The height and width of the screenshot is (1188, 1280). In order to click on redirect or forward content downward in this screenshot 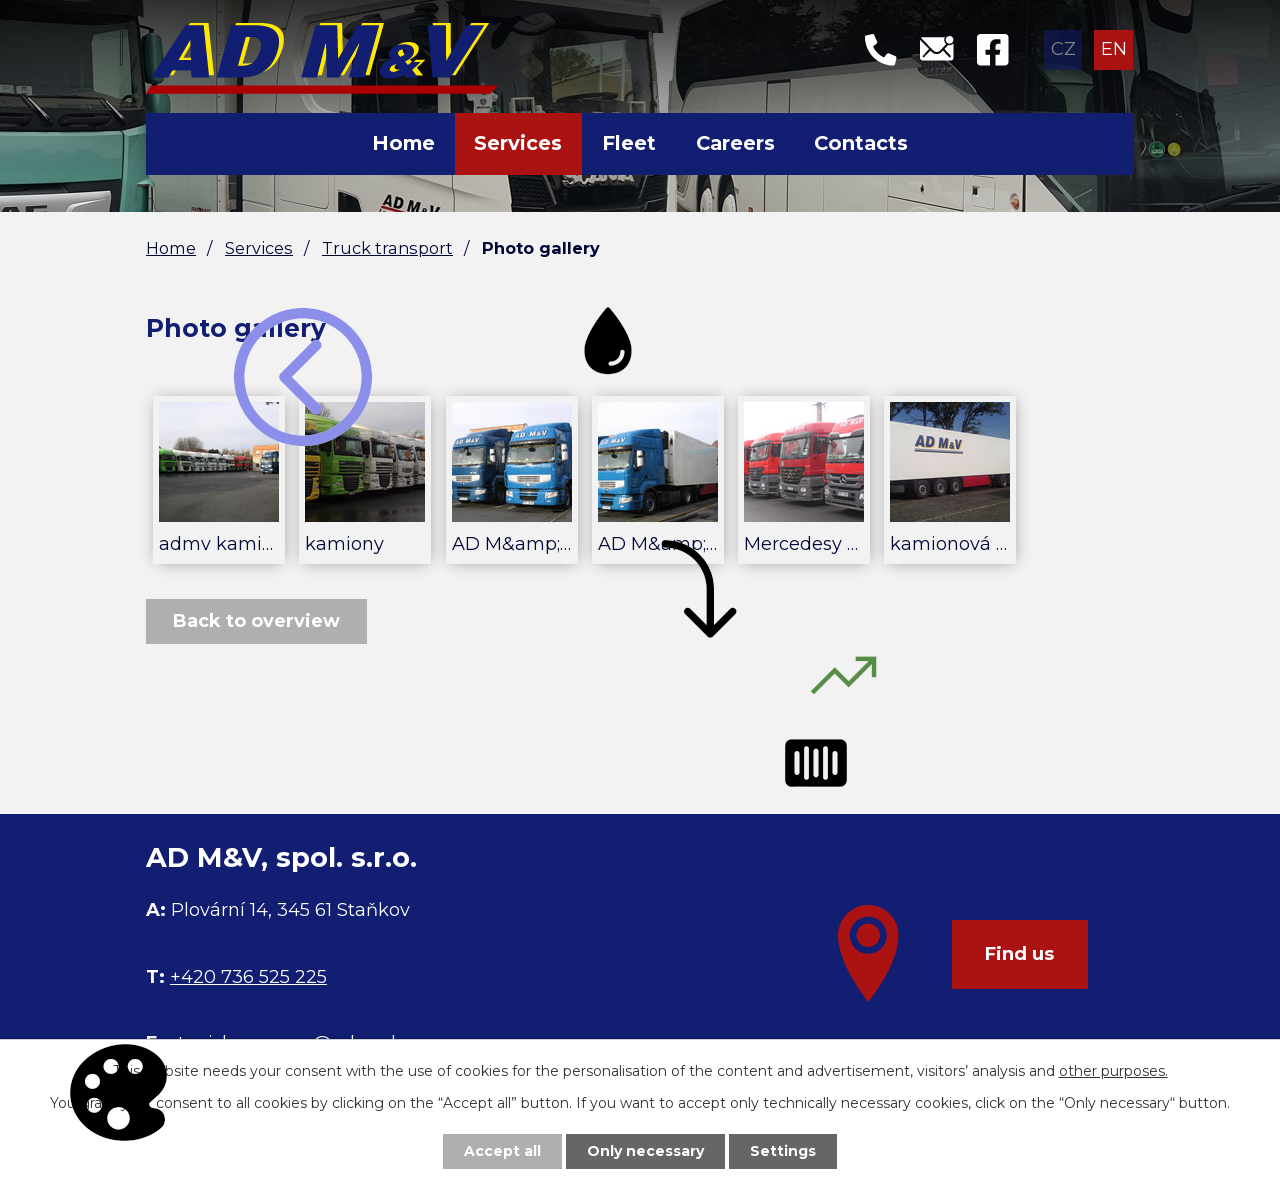, I will do `click(699, 589)`.